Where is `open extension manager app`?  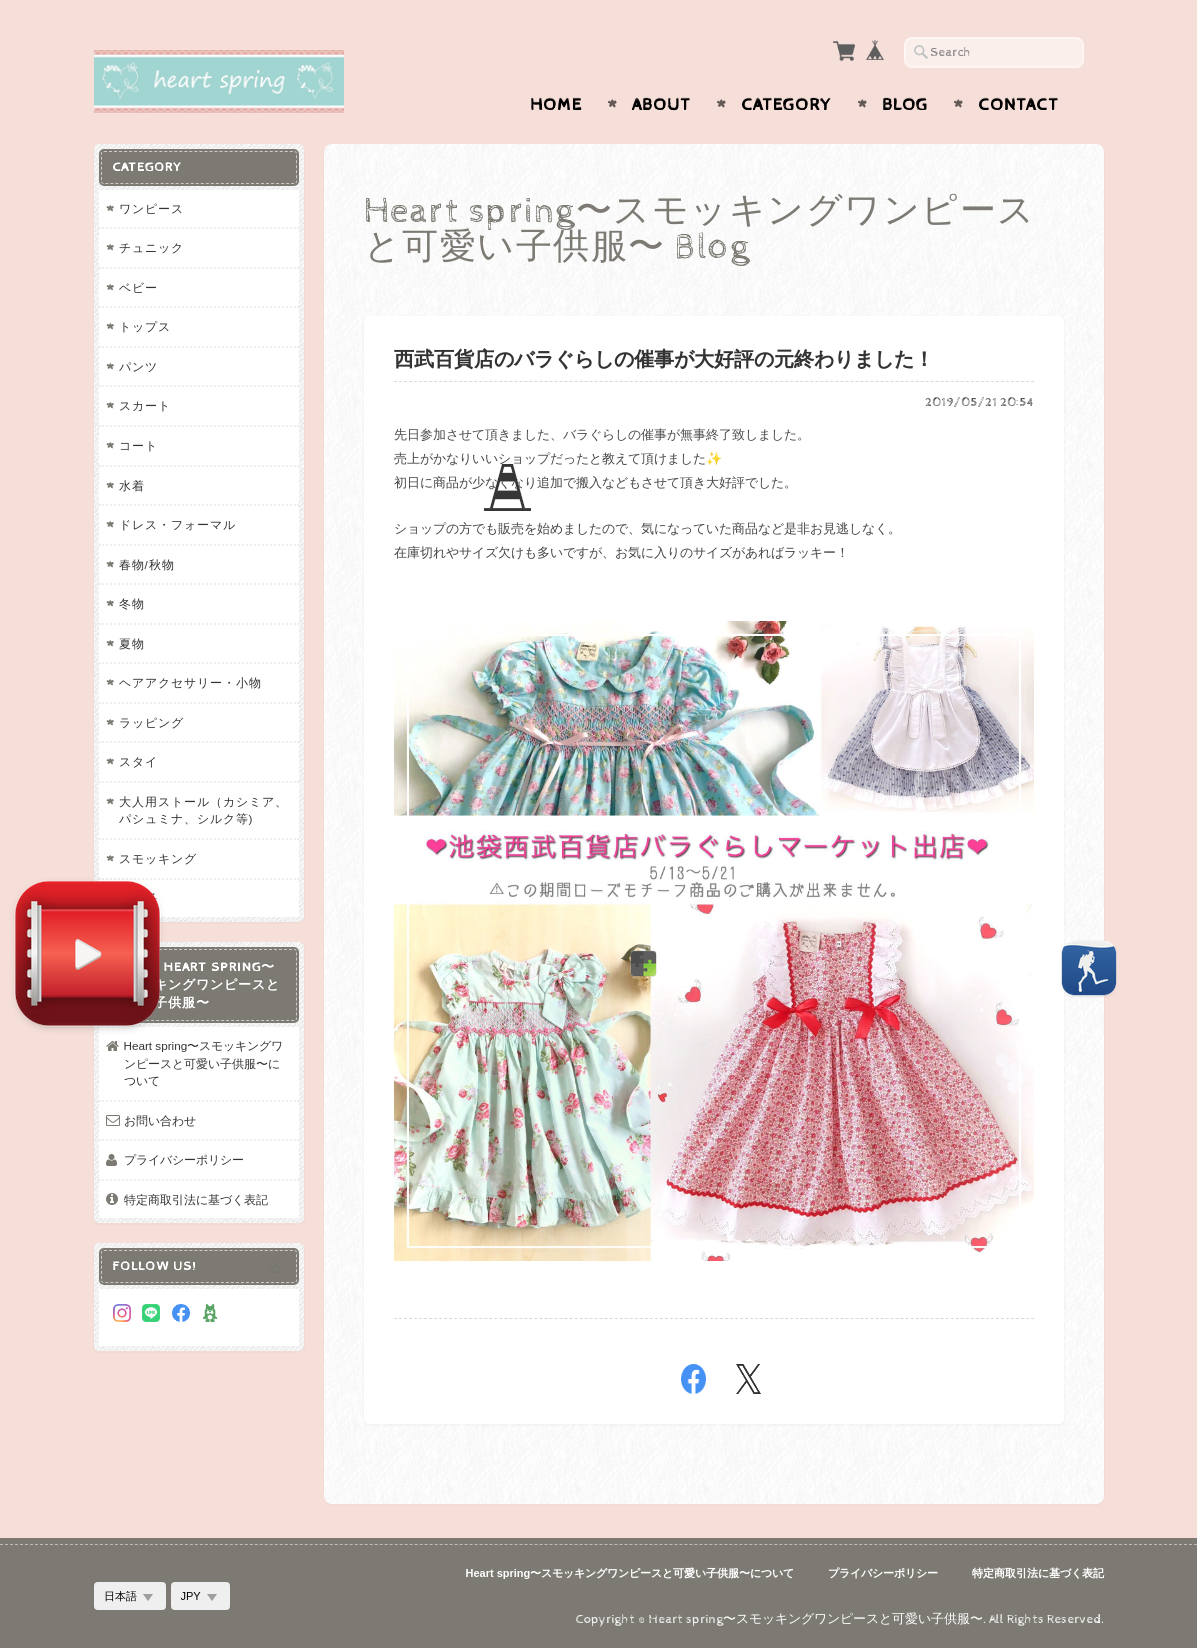 open extension manager app is located at coordinates (643, 963).